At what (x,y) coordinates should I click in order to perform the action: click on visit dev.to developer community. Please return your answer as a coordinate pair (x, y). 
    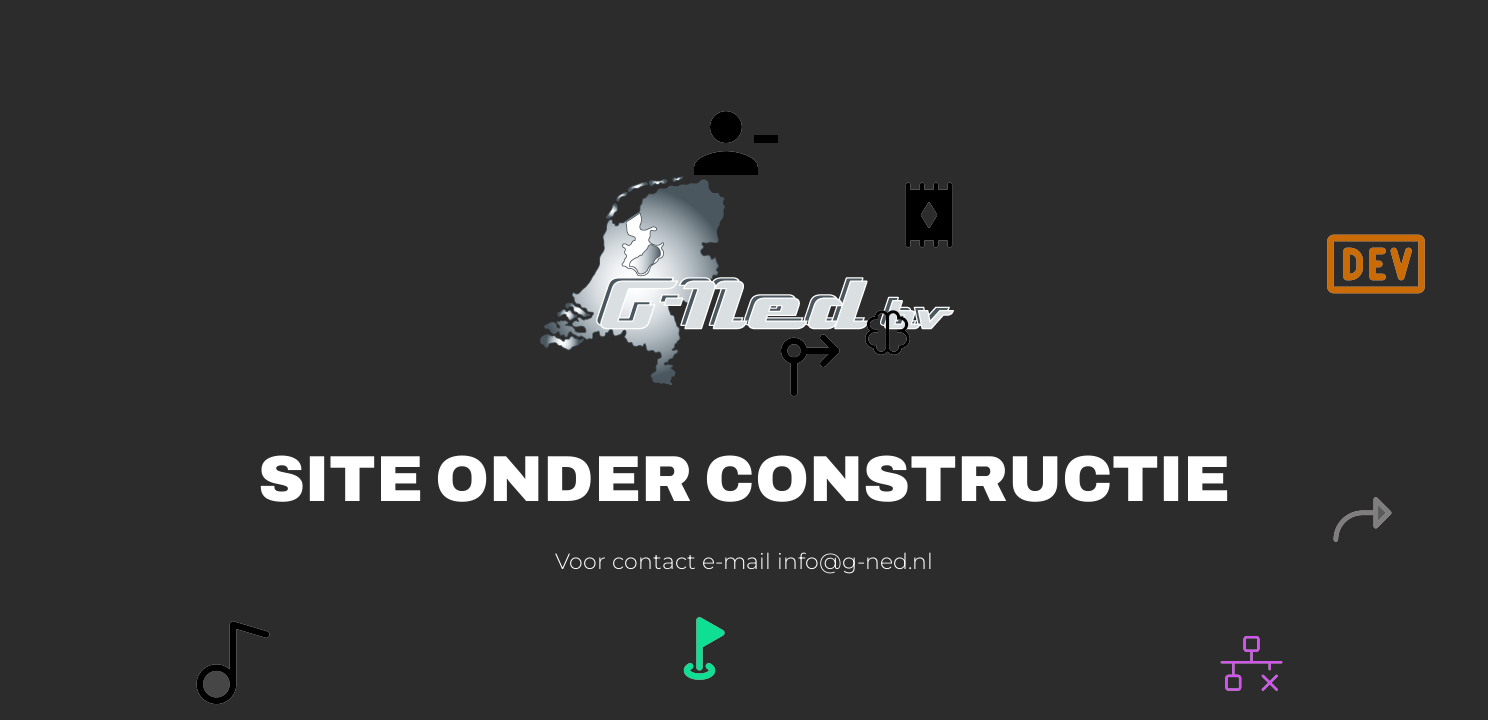
    Looking at the image, I should click on (1376, 264).